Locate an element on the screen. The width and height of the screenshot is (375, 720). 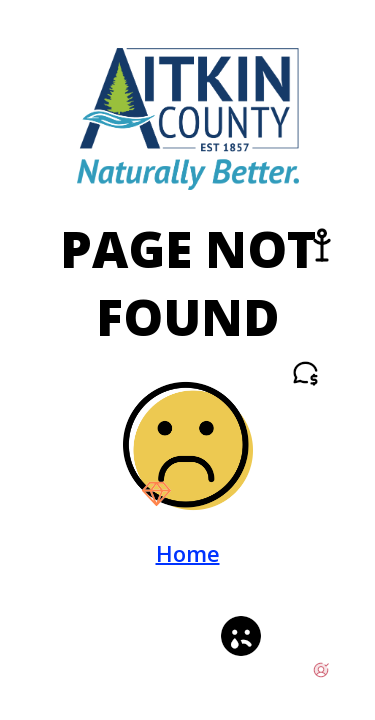
open Sketch design application is located at coordinates (156, 493).